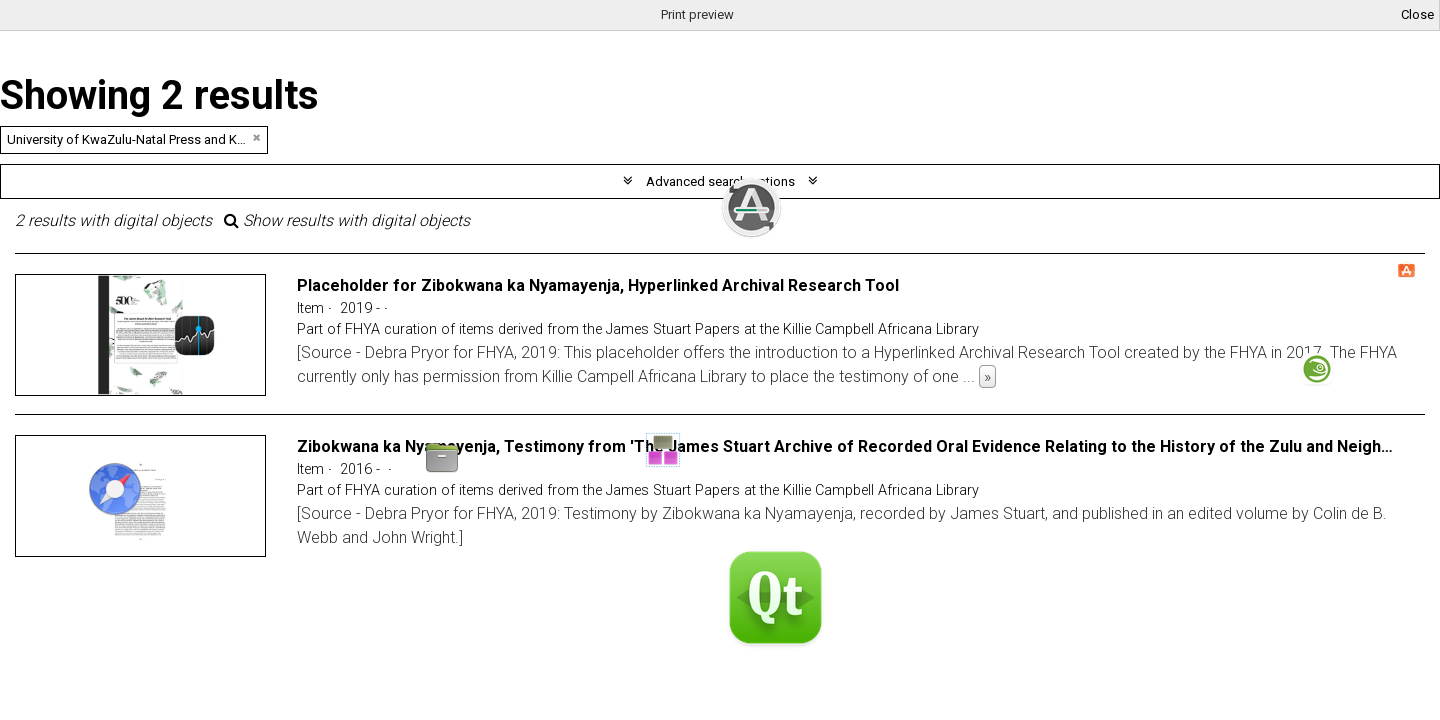 The height and width of the screenshot is (720, 1440). What do you see at coordinates (1406, 270) in the screenshot?
I see `open the software center to browse and install applications` at bounding box center [1406, 270].